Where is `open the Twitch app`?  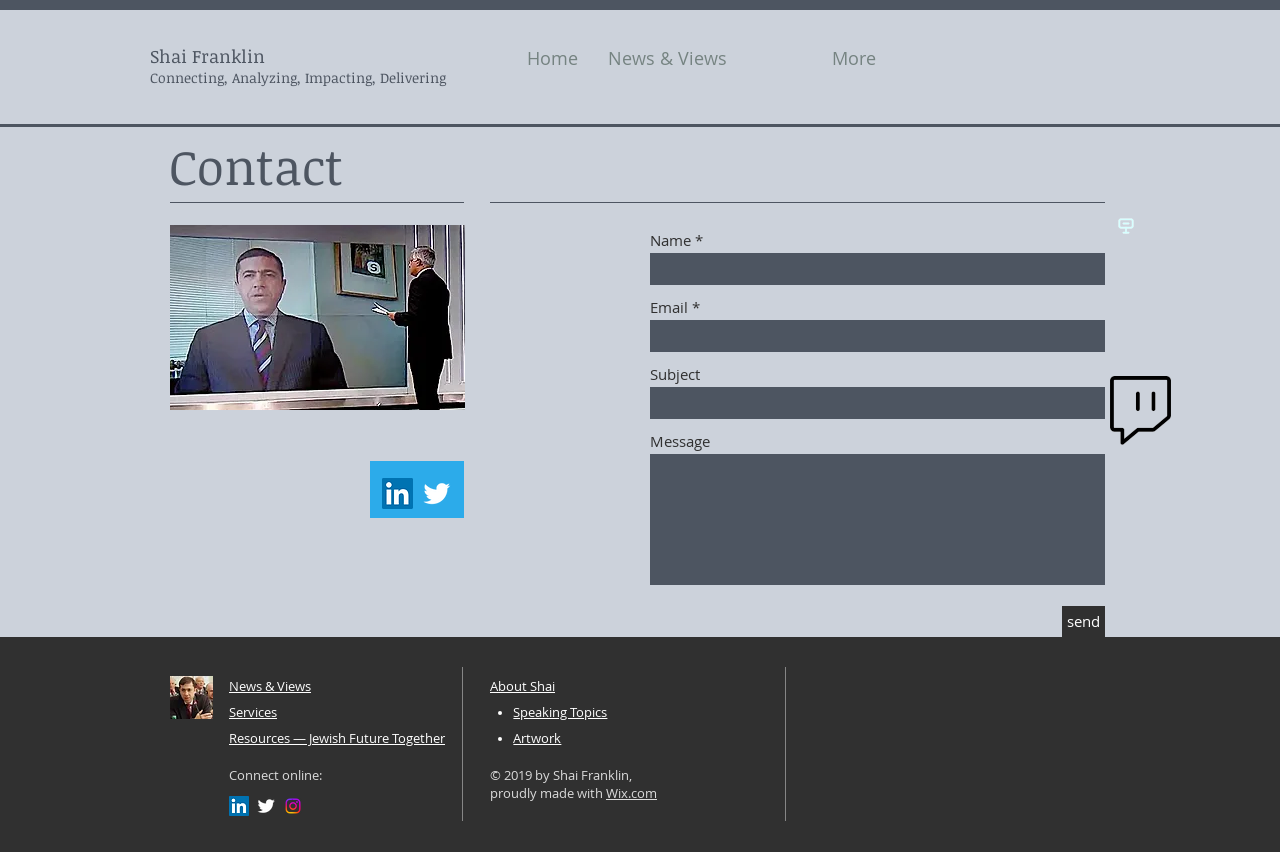 open the Twitch app is located at coordinates (1140, 406).